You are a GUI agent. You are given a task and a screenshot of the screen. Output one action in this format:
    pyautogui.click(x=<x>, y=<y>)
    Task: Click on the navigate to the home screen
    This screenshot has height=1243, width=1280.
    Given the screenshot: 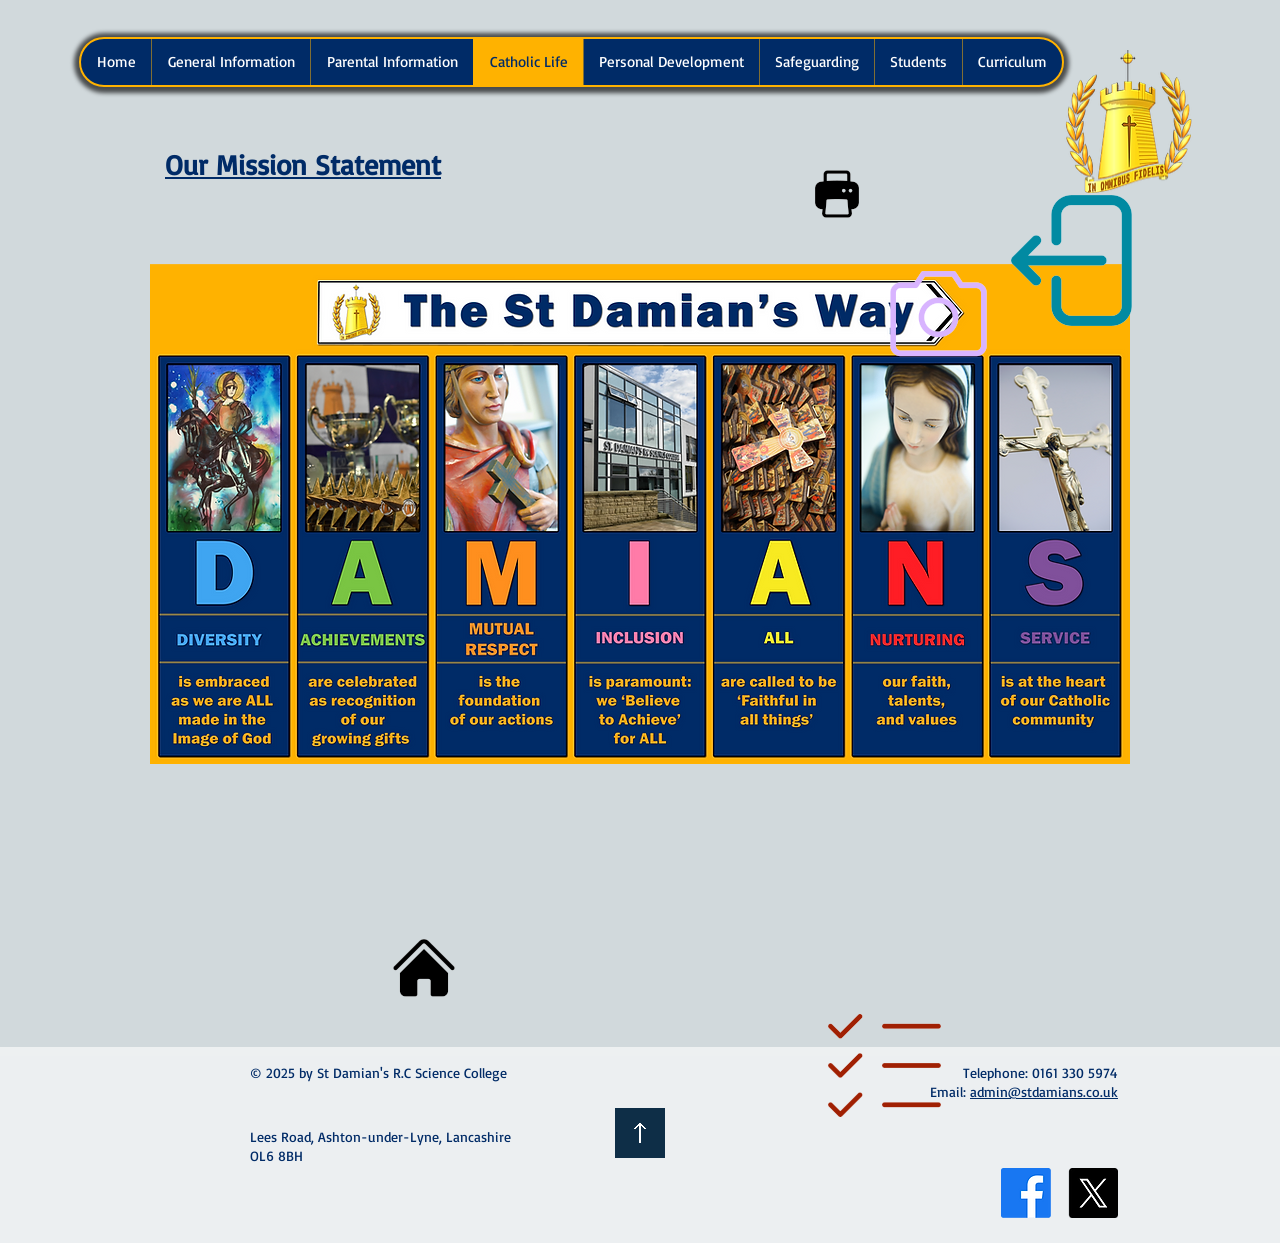 What is the action you would take?
    pyautogui.click(x=424, y=968)
    